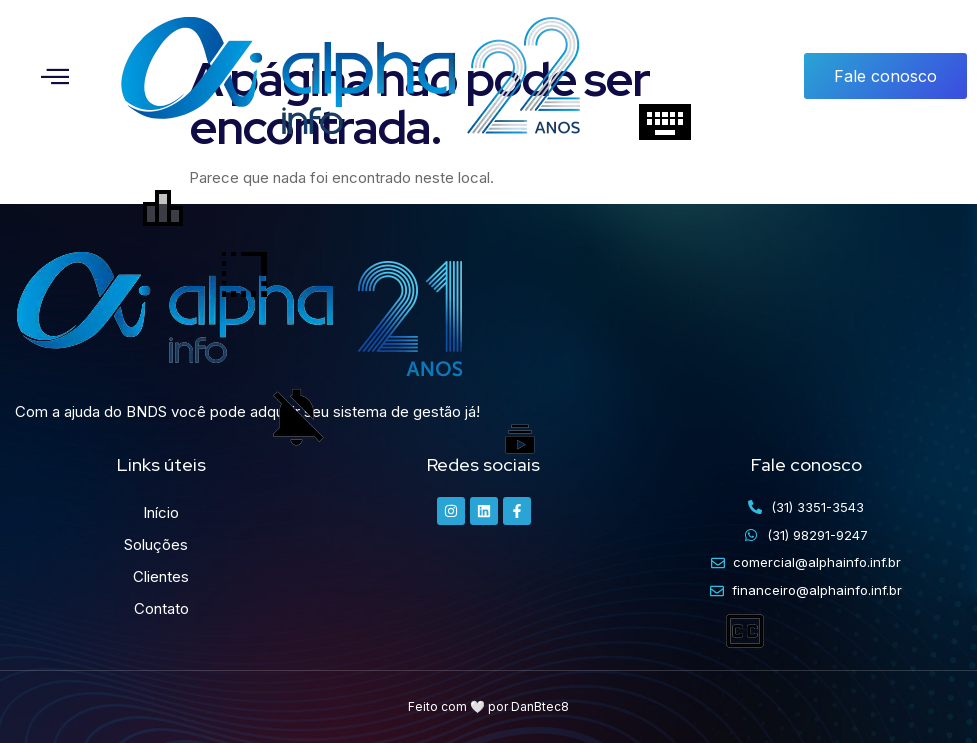 The image size is (977, 743). Describe the element at coordinates (665, 122) in the screenshot. I see `open the on-screen keyboard` at that location.